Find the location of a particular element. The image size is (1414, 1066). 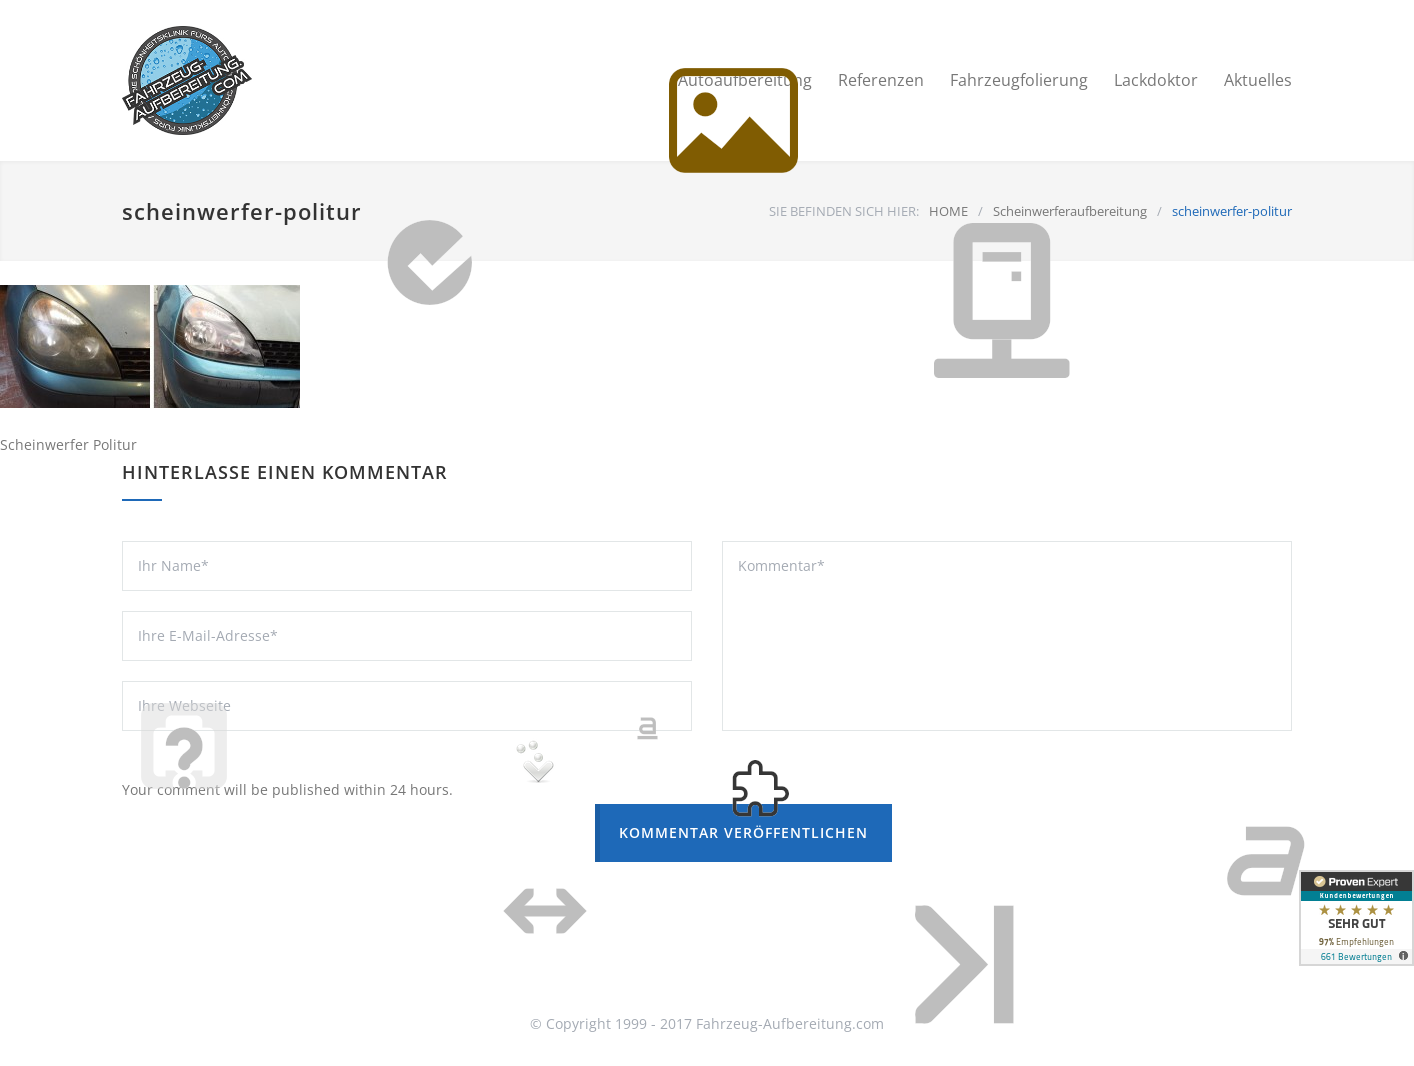

jump to a specific location or section is located at coordinates (535, 761).